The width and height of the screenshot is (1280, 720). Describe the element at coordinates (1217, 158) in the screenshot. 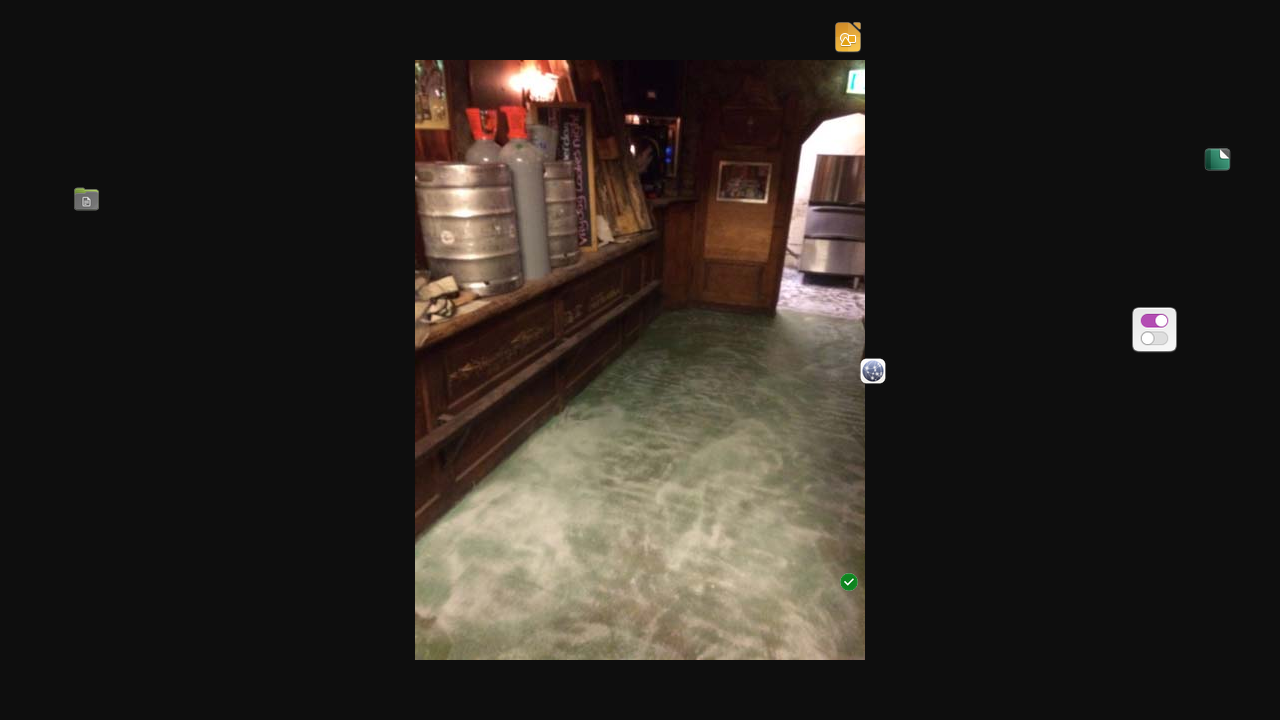

I see `change desktop wallpaper settings` at that location.